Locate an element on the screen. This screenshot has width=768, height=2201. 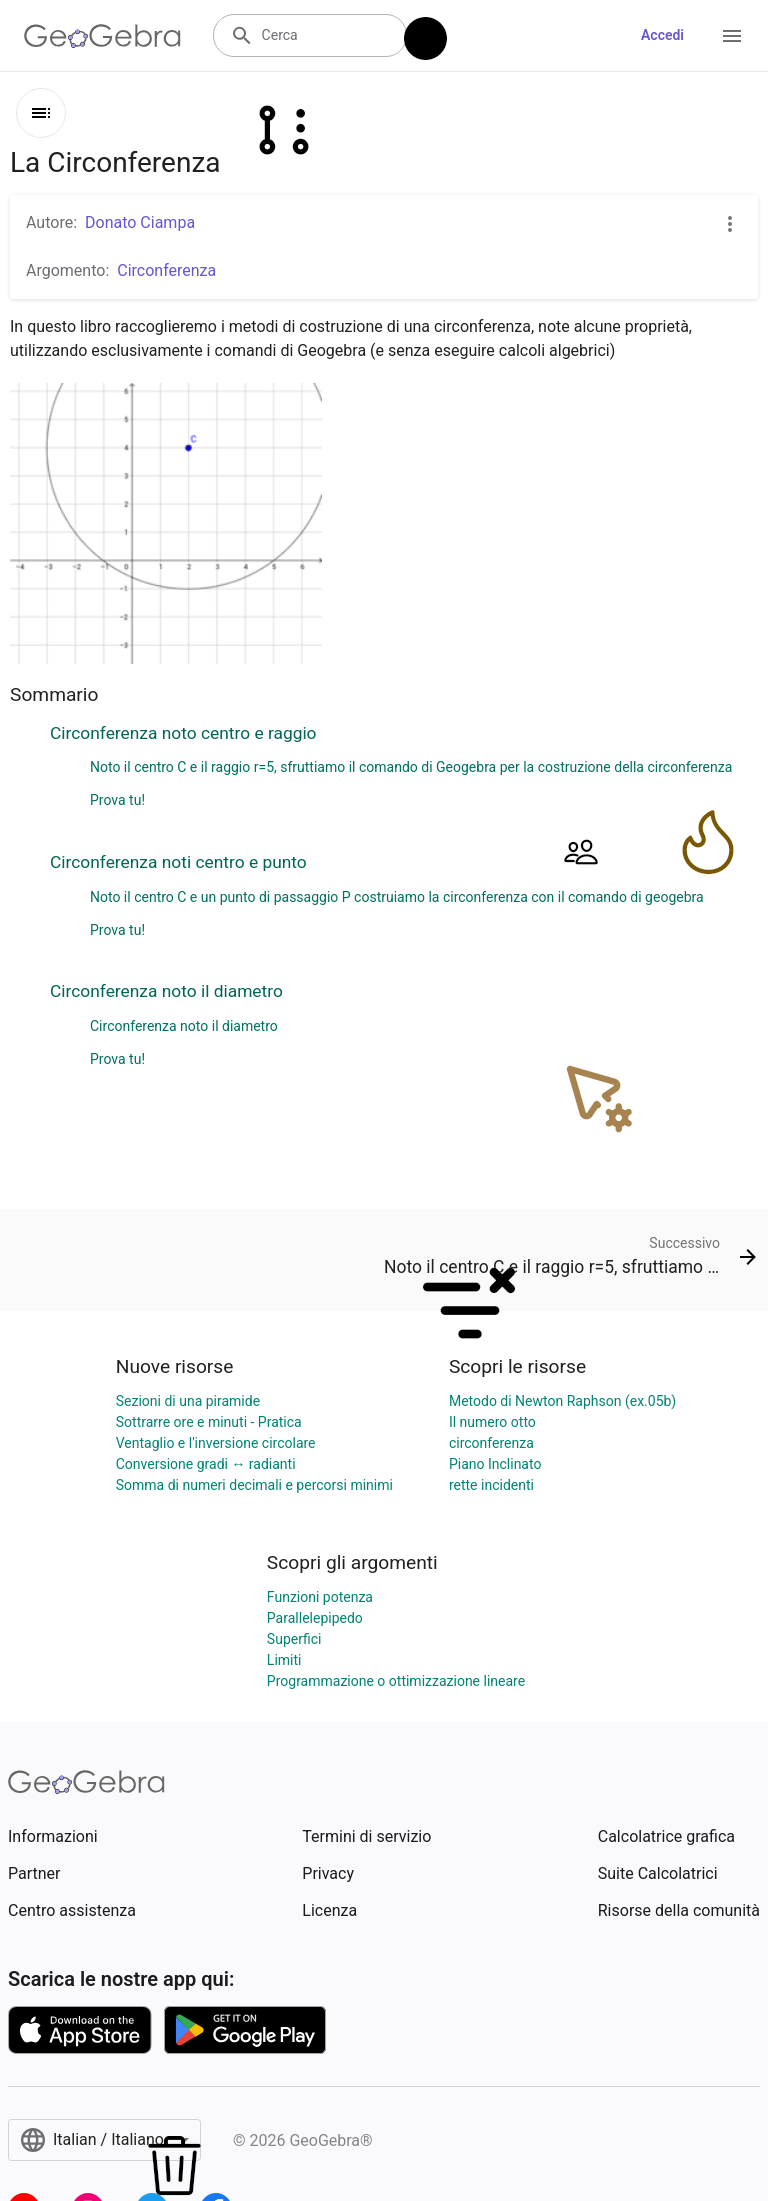
view contacts or friends list is located at coordinates (581, 852).